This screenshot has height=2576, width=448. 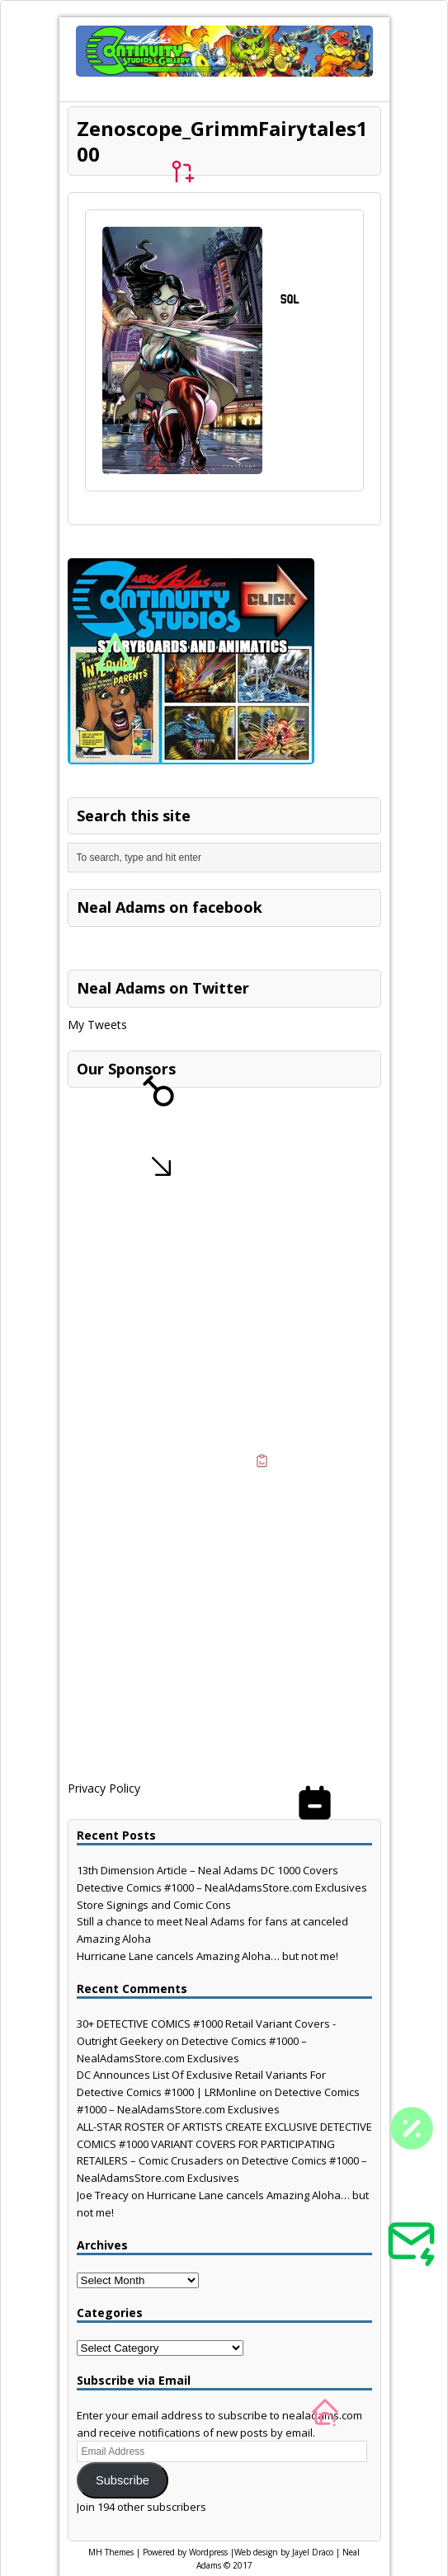 I want to click on indicates travesti gender identity, so click(x=158, y=1091).